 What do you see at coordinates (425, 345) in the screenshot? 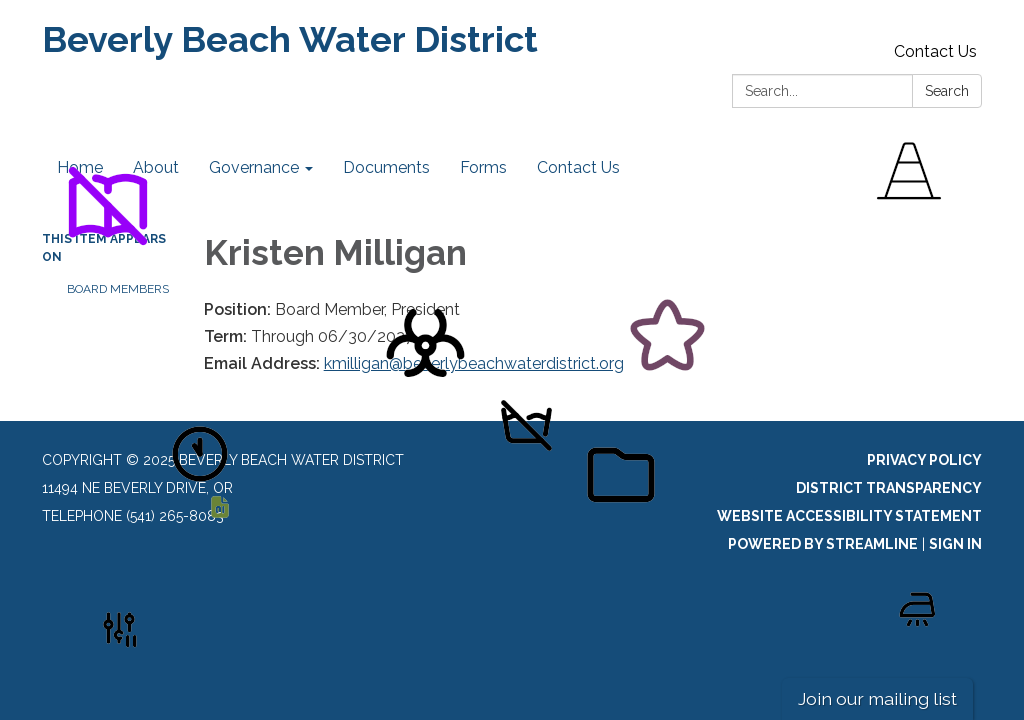
I see `indicates hazardous or dangerous content` at bounding box center [425, 345].